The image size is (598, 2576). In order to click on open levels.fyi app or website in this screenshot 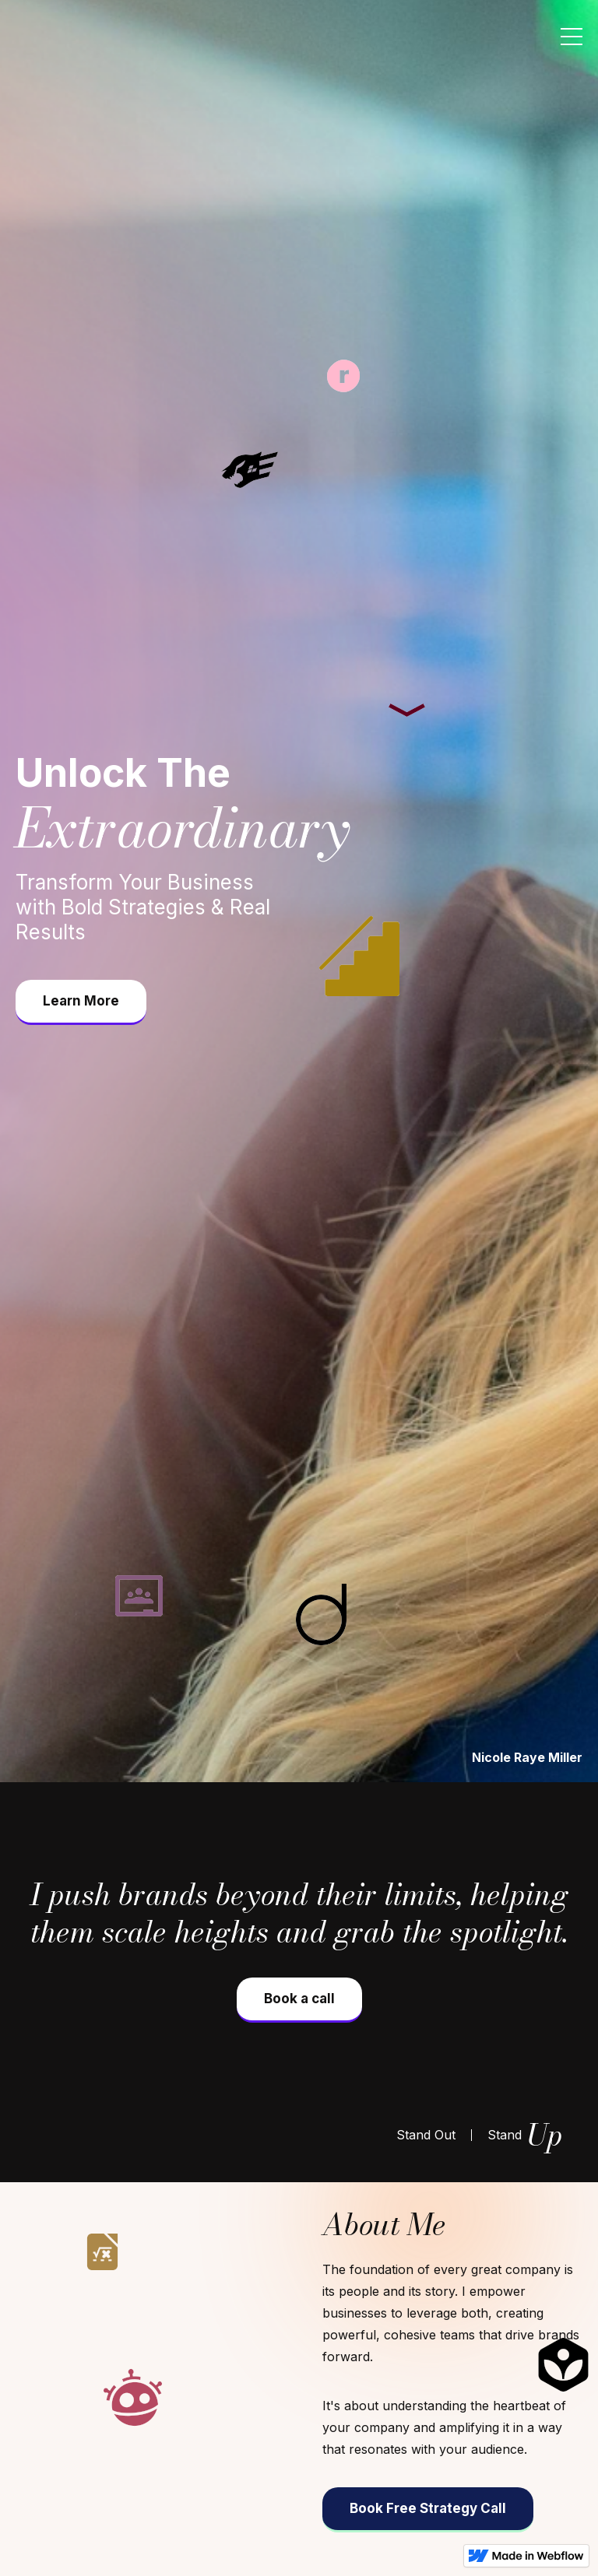, I will do `click(359, 956)`.